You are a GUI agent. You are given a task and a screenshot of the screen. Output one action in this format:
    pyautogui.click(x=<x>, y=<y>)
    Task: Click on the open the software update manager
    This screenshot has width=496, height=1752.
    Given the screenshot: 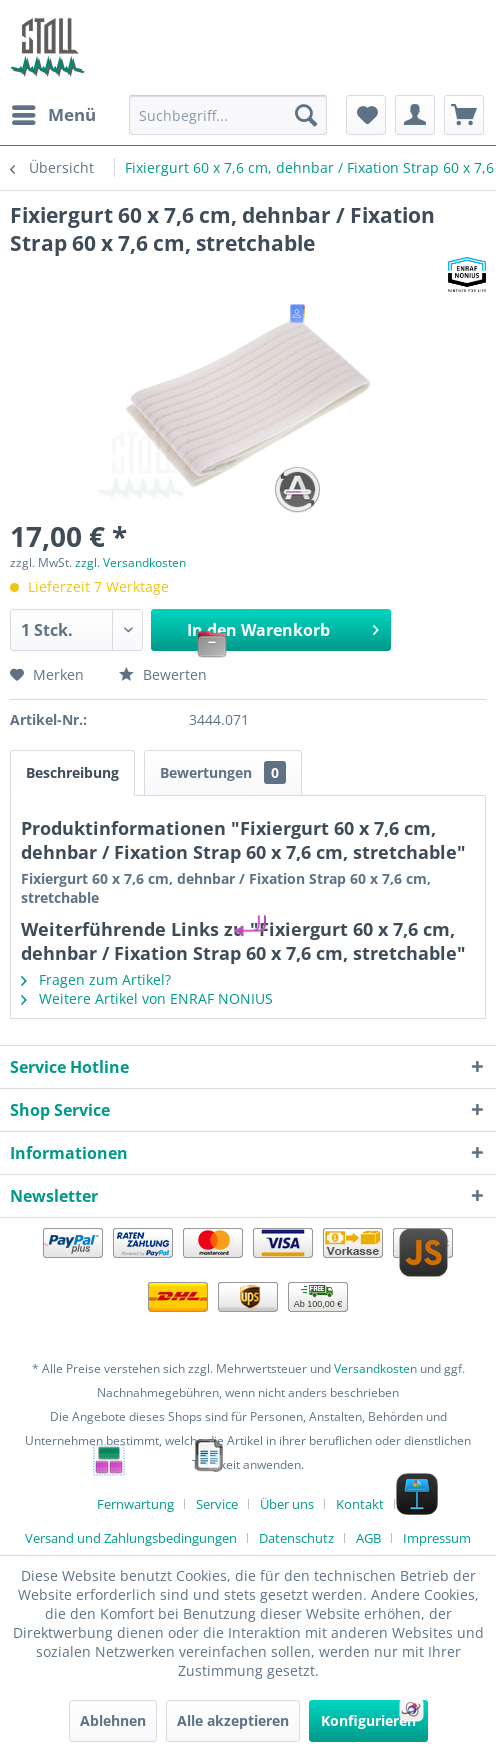 What is the action you would take?
    pyautogui.click(x=297, y=489)
    